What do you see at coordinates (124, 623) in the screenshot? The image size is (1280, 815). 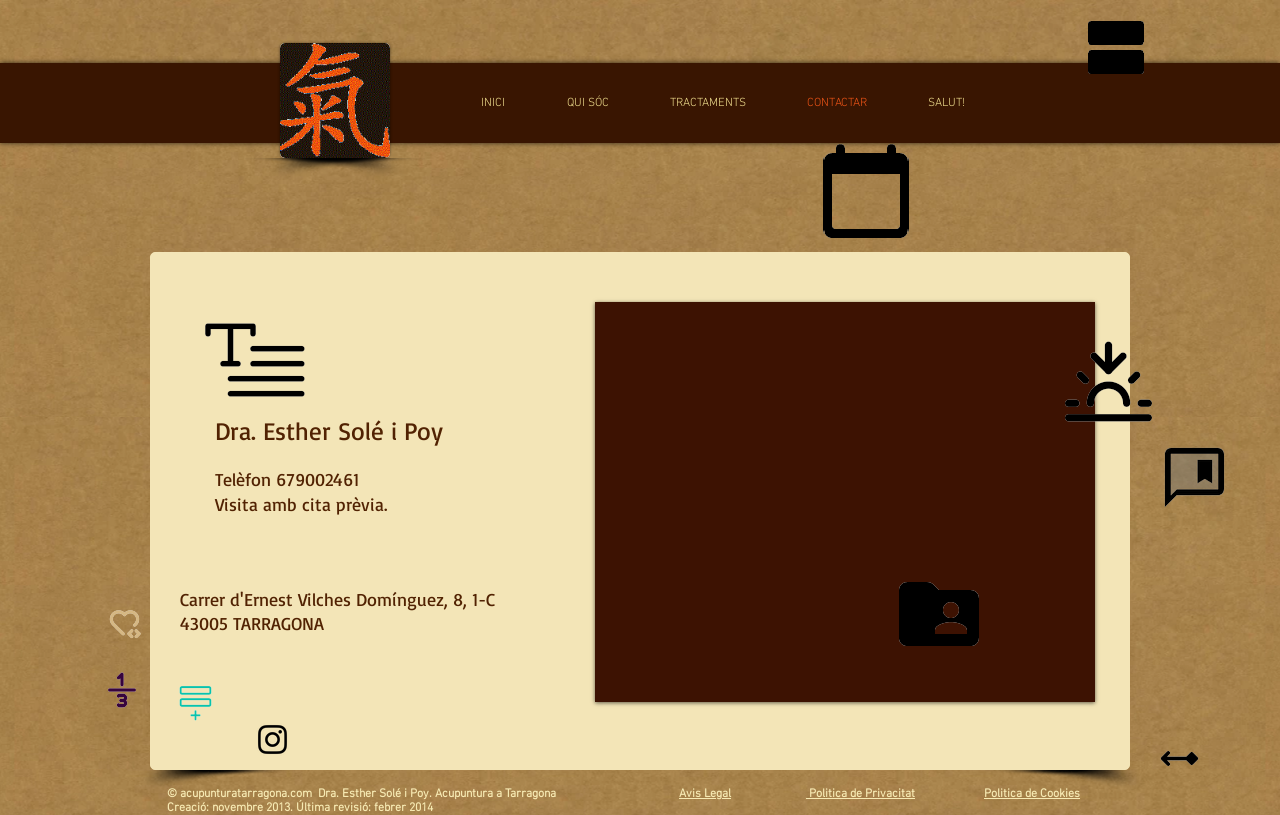 I see `favorite or like a code snippet` at bounding box center [124, 623].